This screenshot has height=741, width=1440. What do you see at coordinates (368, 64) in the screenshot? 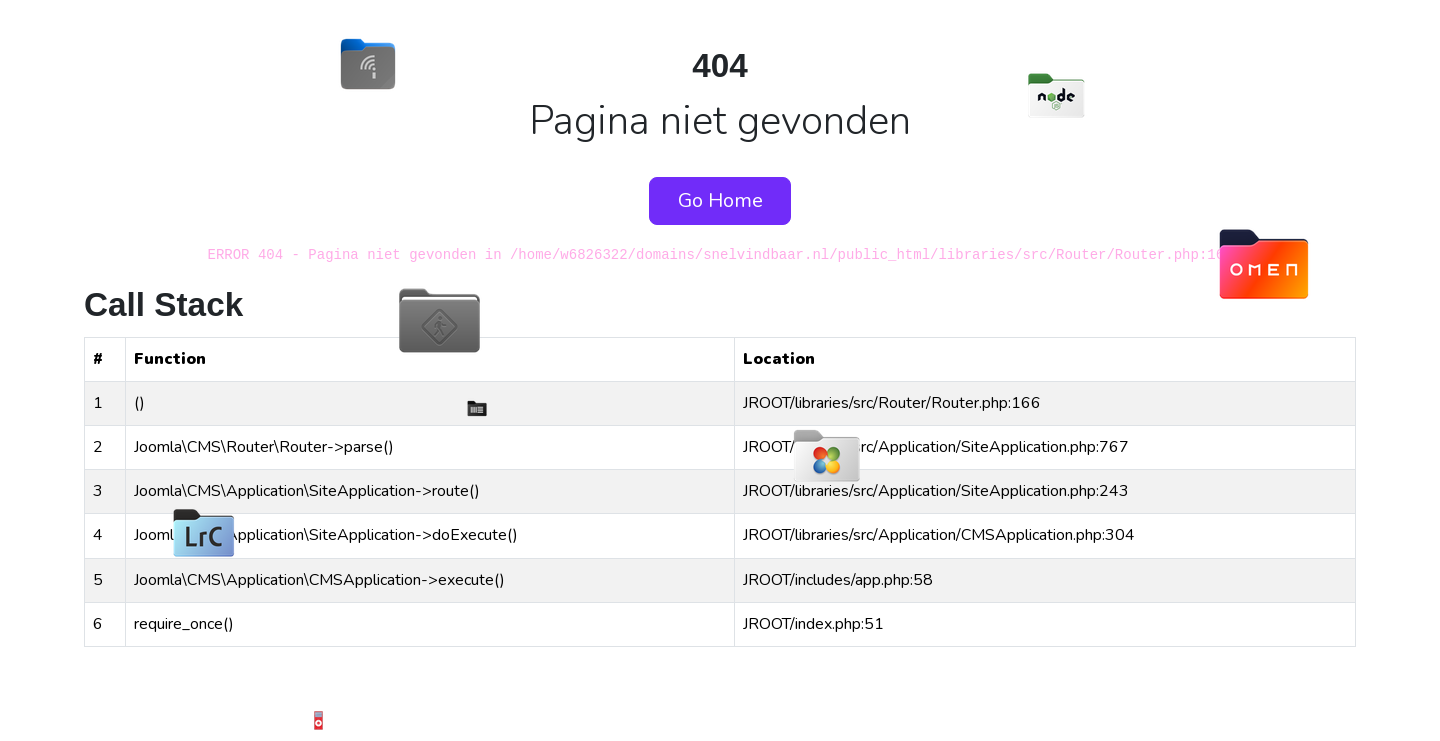
I see `open insync cloud sync folder` at bounding box center [368, 64].